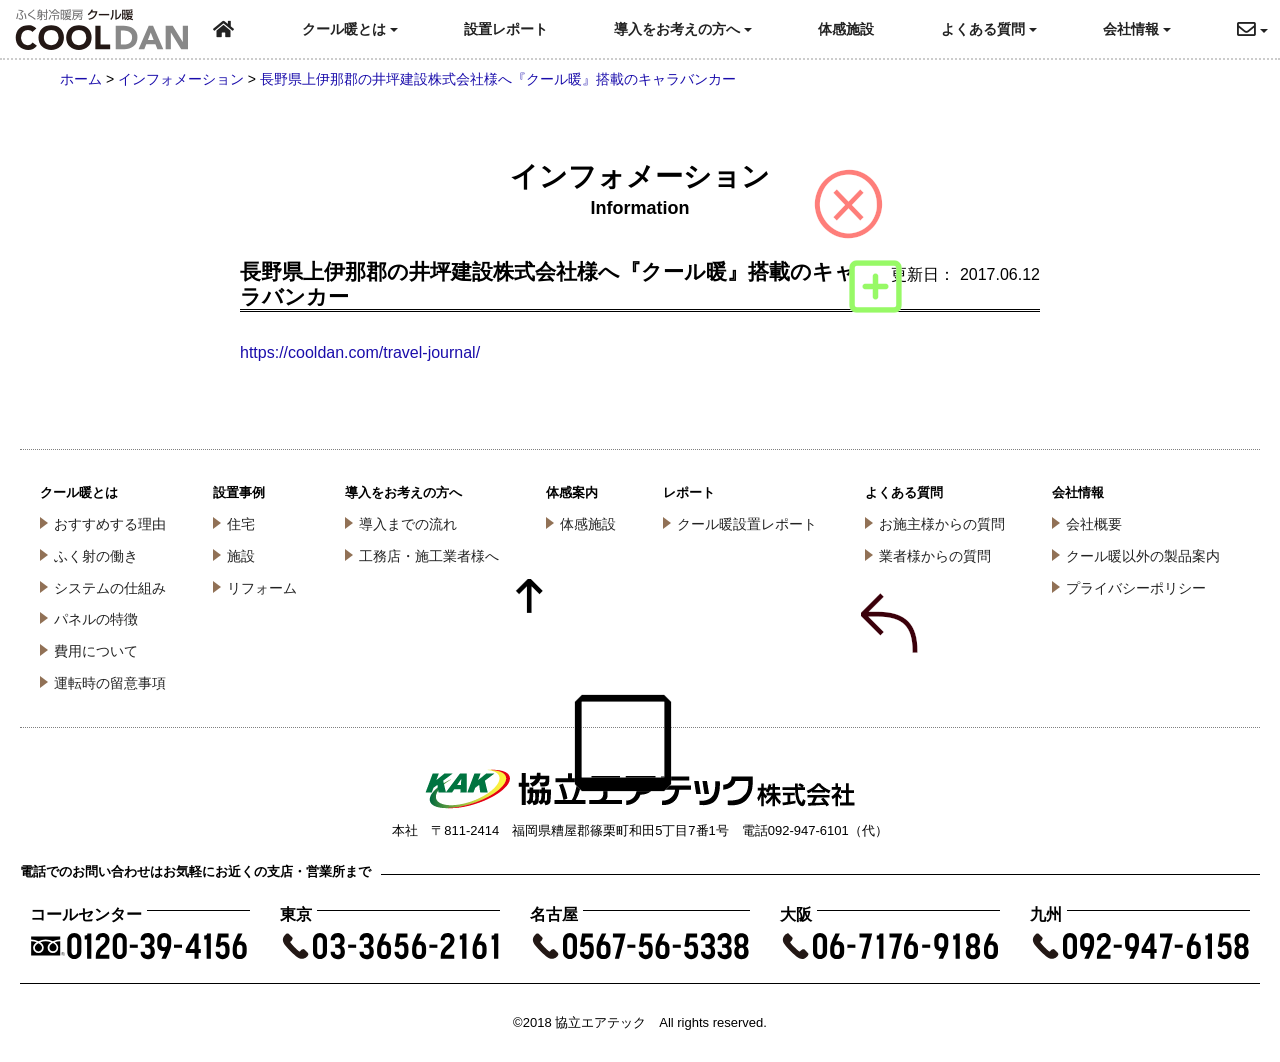 Image resolution: width=1280 pixels, height=1062 pixels. I want to click on reply to a message or comment, so click(888, 621).